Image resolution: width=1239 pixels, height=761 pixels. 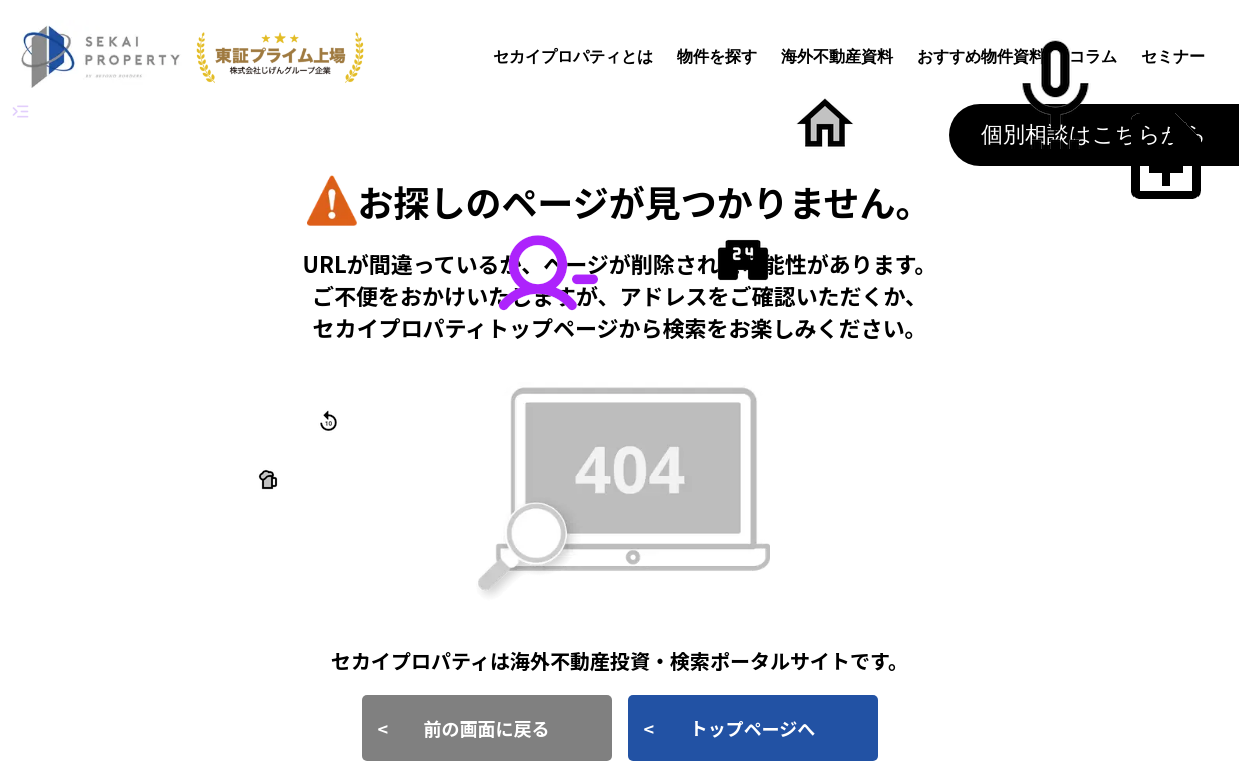 What do you see at coordinates (1166, 156) in the screenshot?
I see `create a new note or document` at bounding box center [1166, 156].